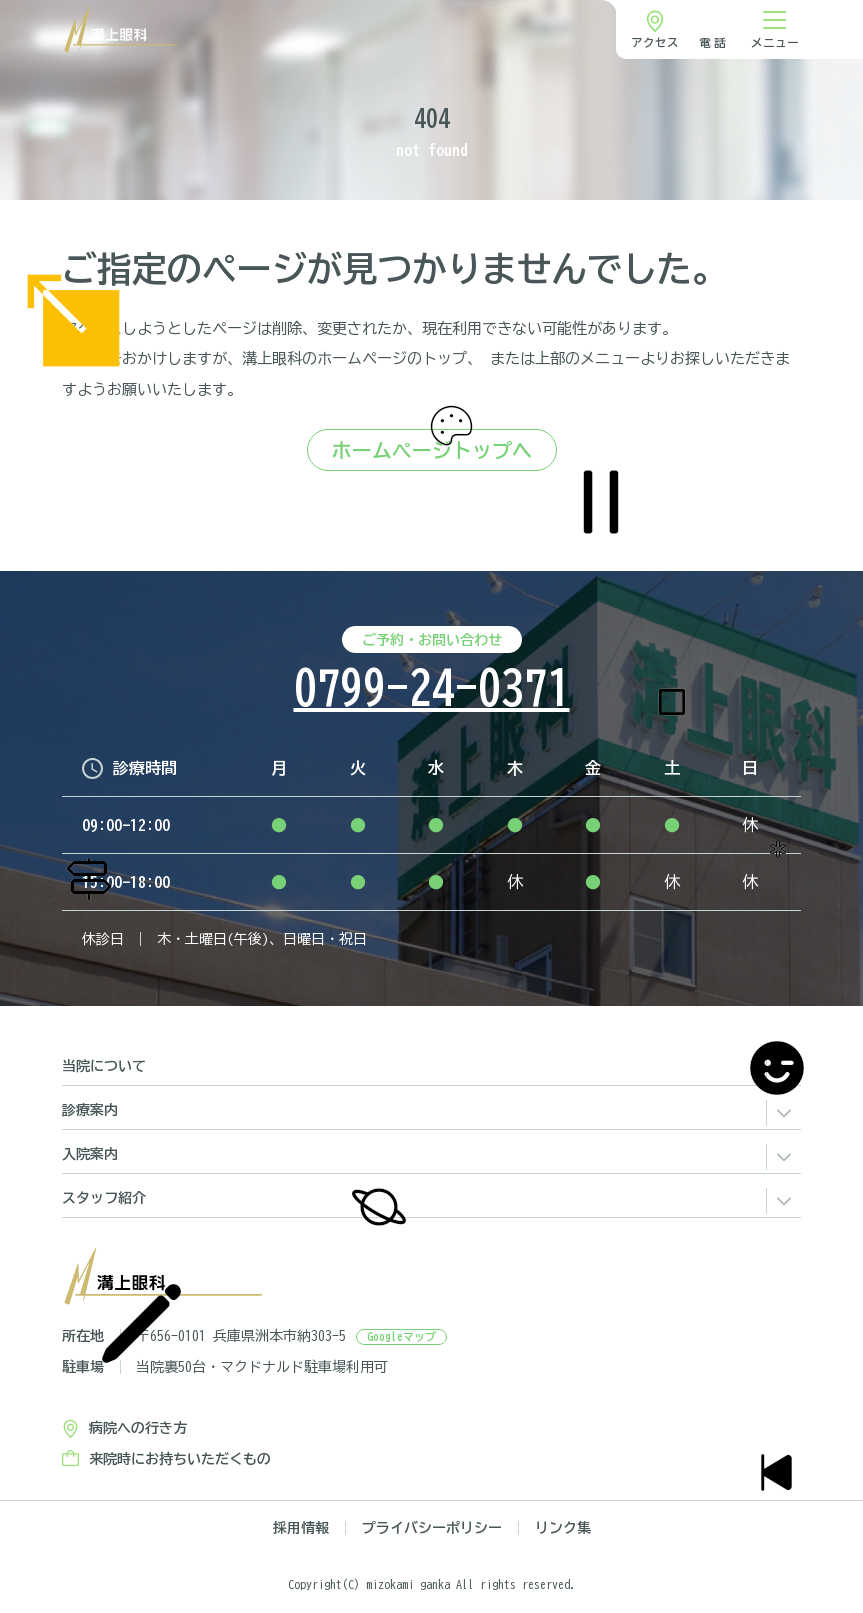  I want to click on pause media playback, so click(601, 502).